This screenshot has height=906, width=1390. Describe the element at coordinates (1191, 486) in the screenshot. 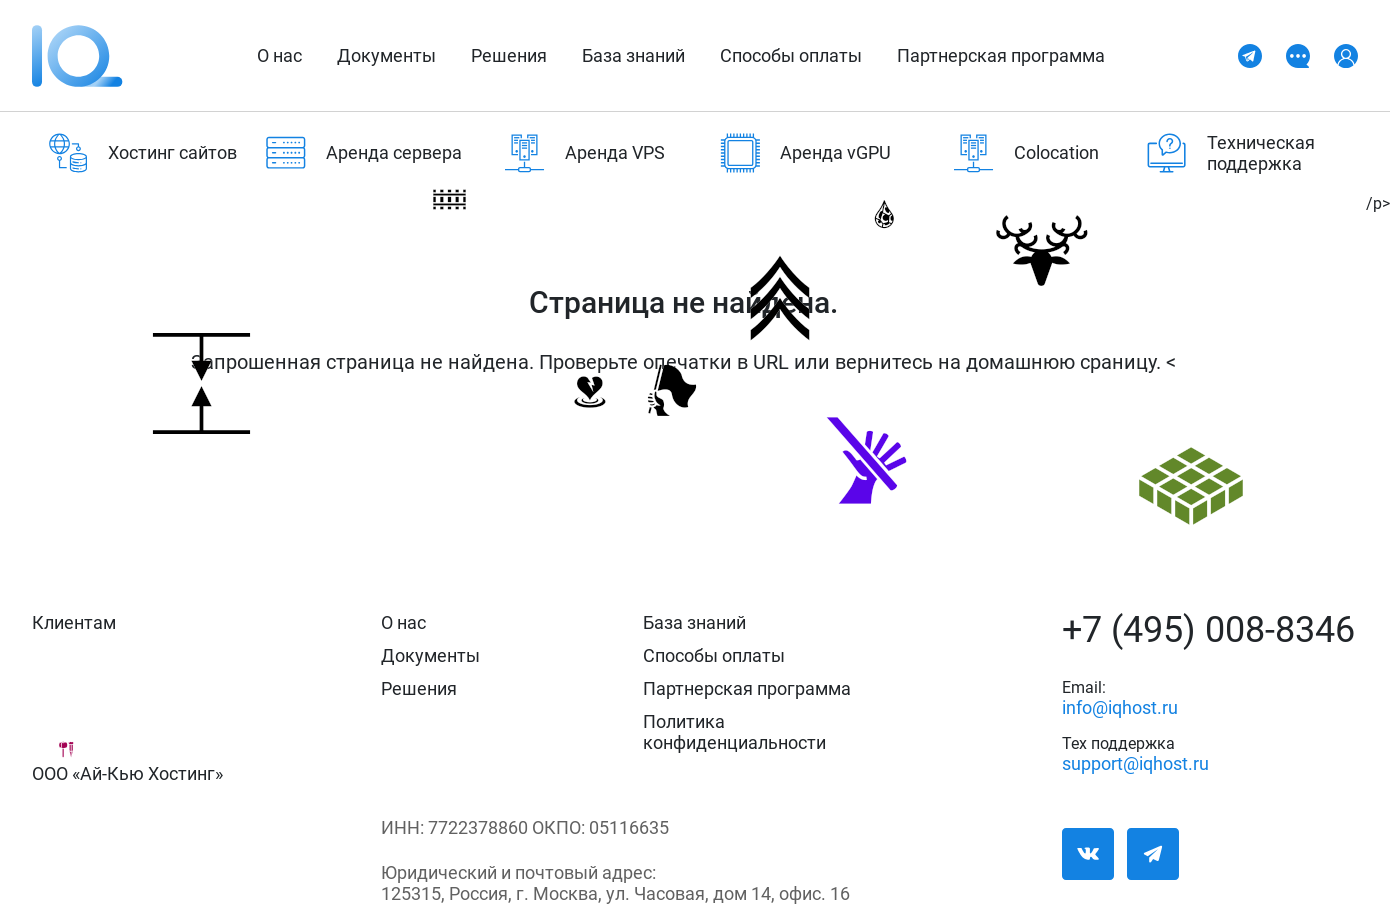

I see `select or place a platform tile` at that location.